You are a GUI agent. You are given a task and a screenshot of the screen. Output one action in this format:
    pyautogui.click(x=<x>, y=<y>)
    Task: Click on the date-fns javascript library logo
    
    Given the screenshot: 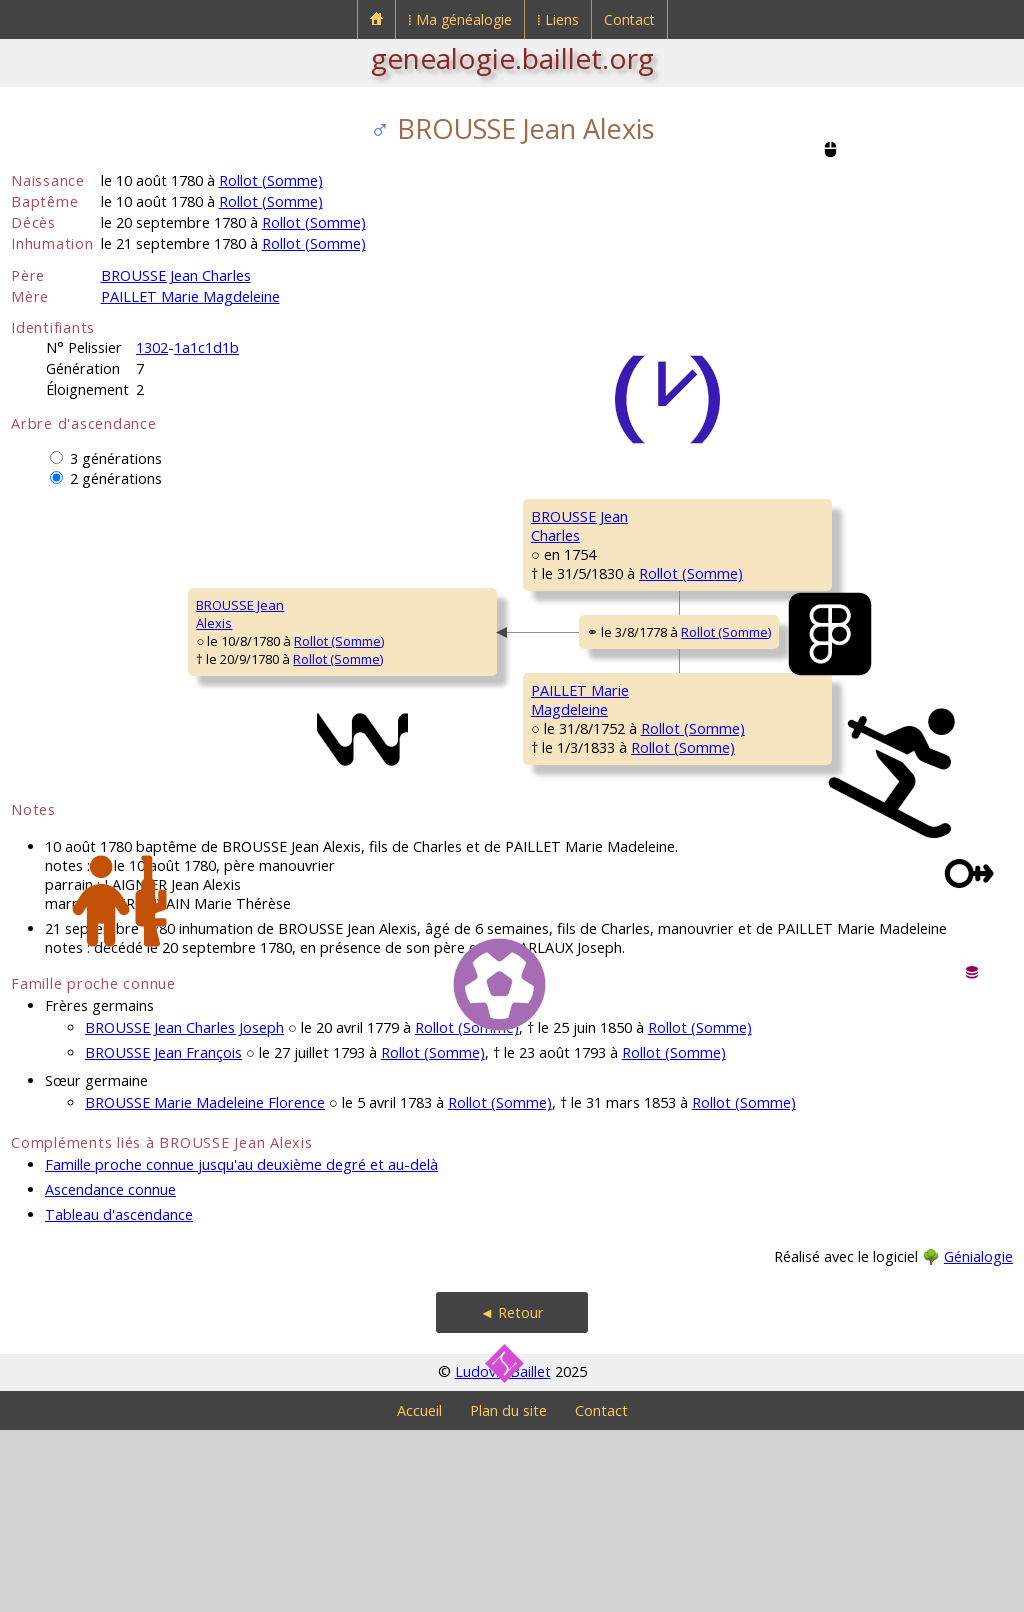 What is the action you would take?
    pyautogui.click(x=667, y=399)
    